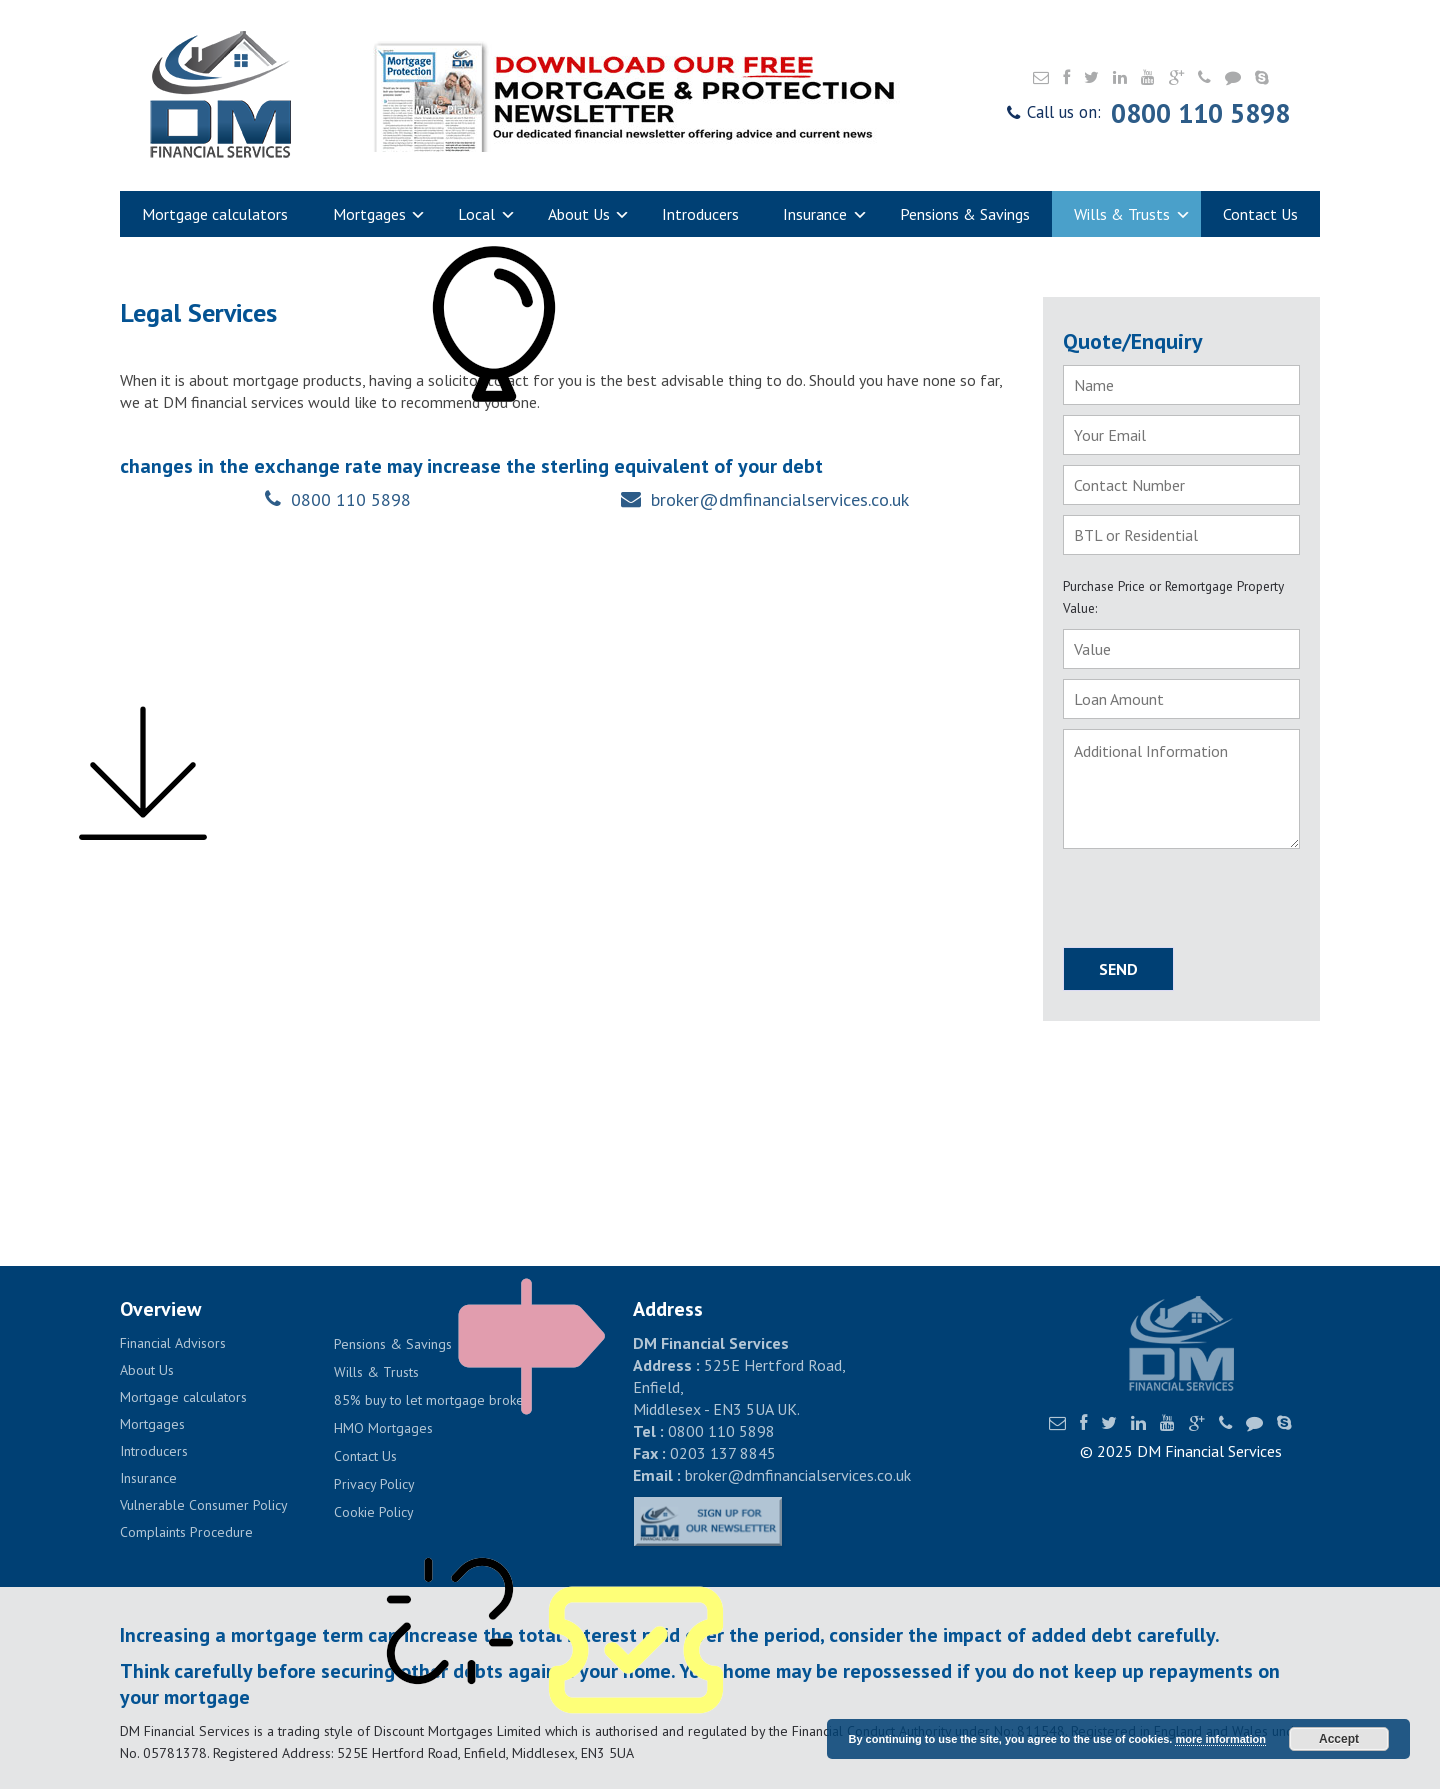 This screenshot has width=1440, height=1789. What do you see at coordinates (636, 1650) in the screenshot?
I see `confirmed ticket or booking` at bounding box center [636, 1650].